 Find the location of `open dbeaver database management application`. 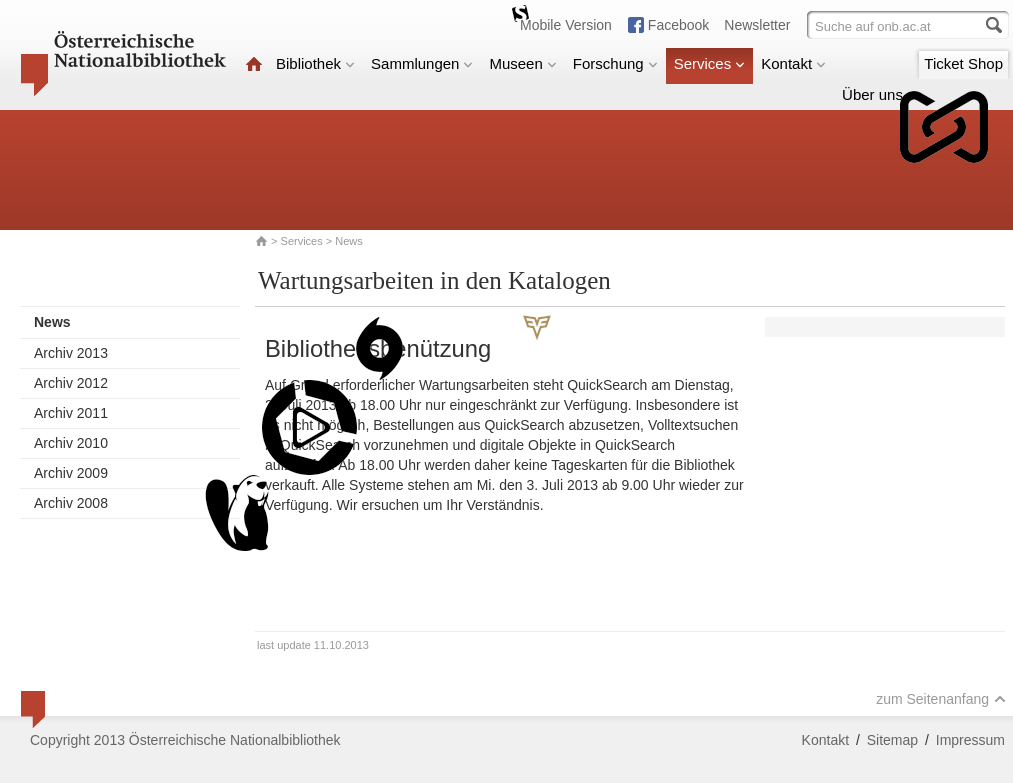

open dbeaver database management application is located at coordinates (237, 513).